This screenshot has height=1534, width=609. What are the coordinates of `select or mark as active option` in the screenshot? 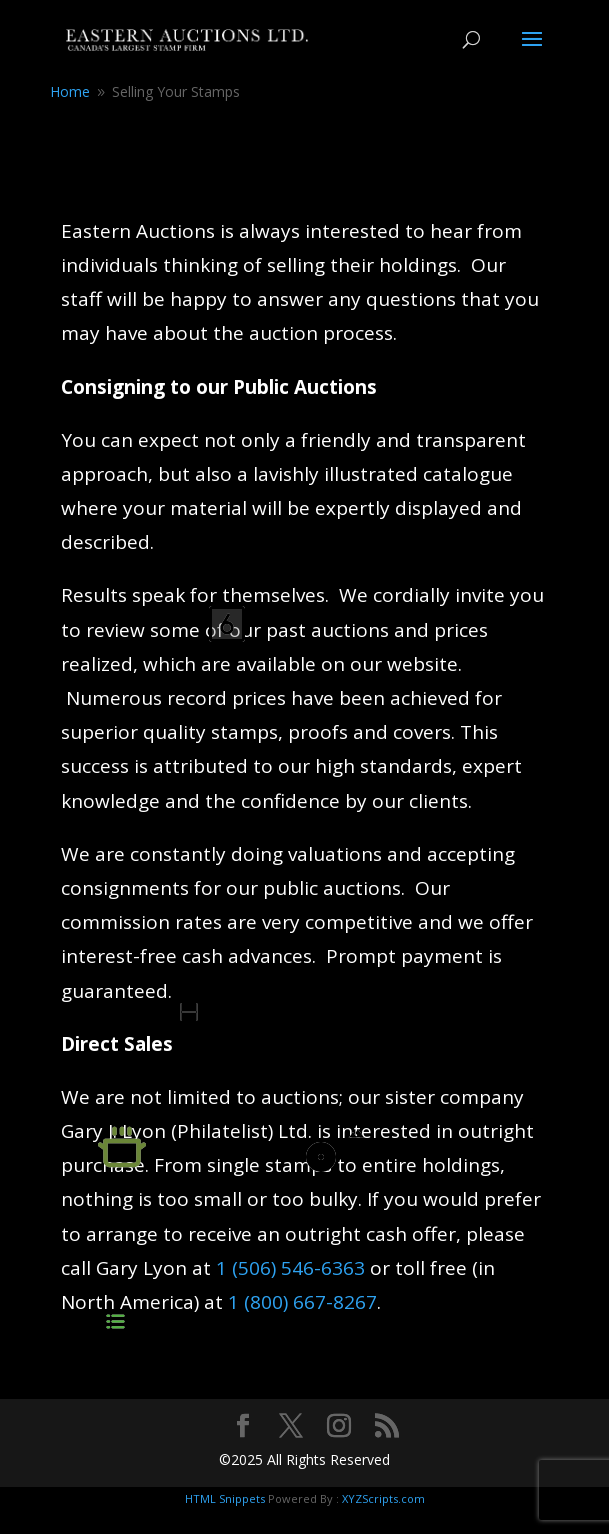 It's located at (321, 1157).